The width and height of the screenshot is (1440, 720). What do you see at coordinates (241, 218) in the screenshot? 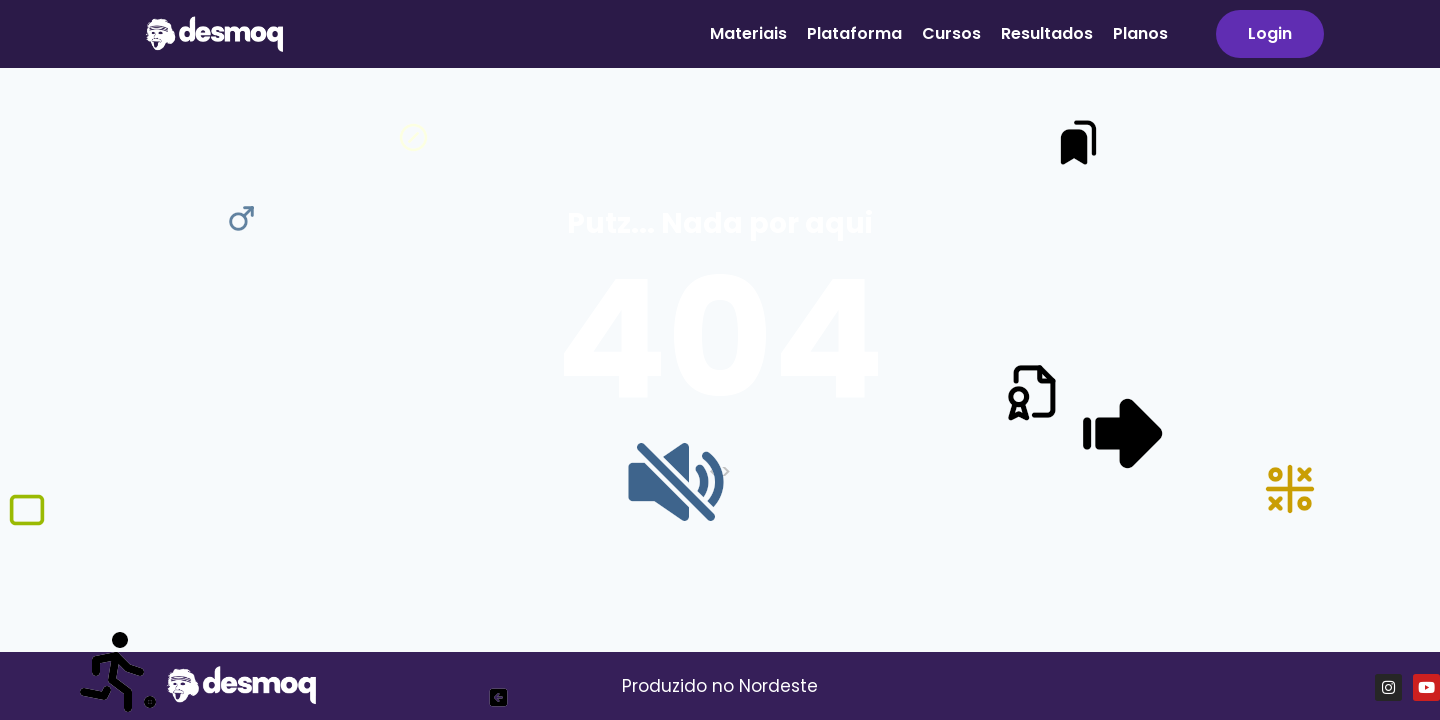
I see `indicates male or masculine gender` at bounding box center [241, 218].